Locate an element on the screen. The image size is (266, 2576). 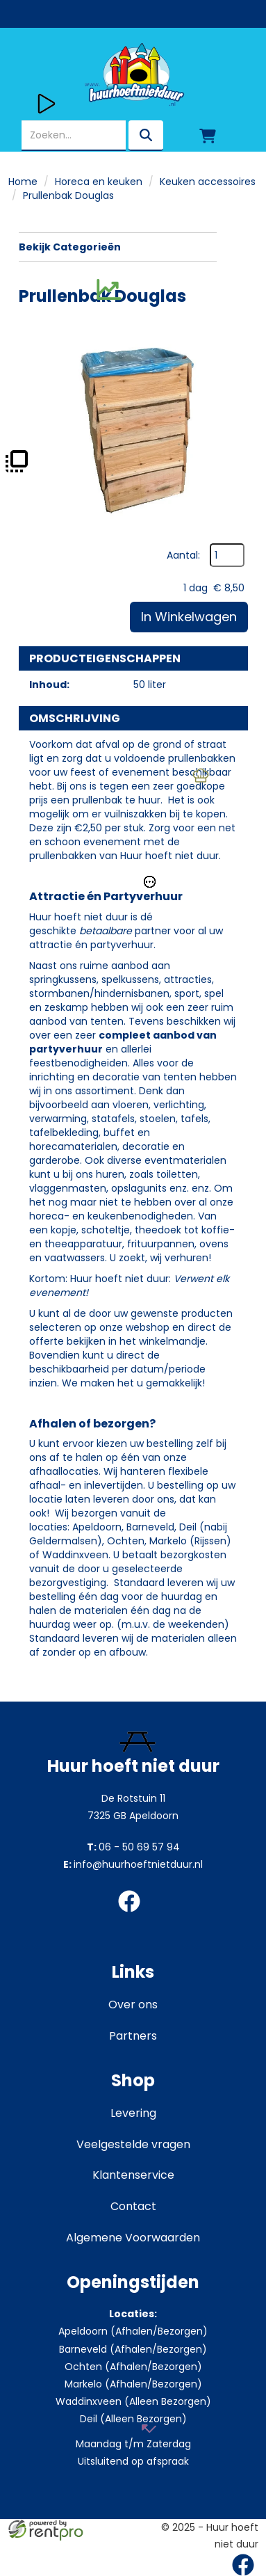
bring window to front is located at coordinates (17, 461).